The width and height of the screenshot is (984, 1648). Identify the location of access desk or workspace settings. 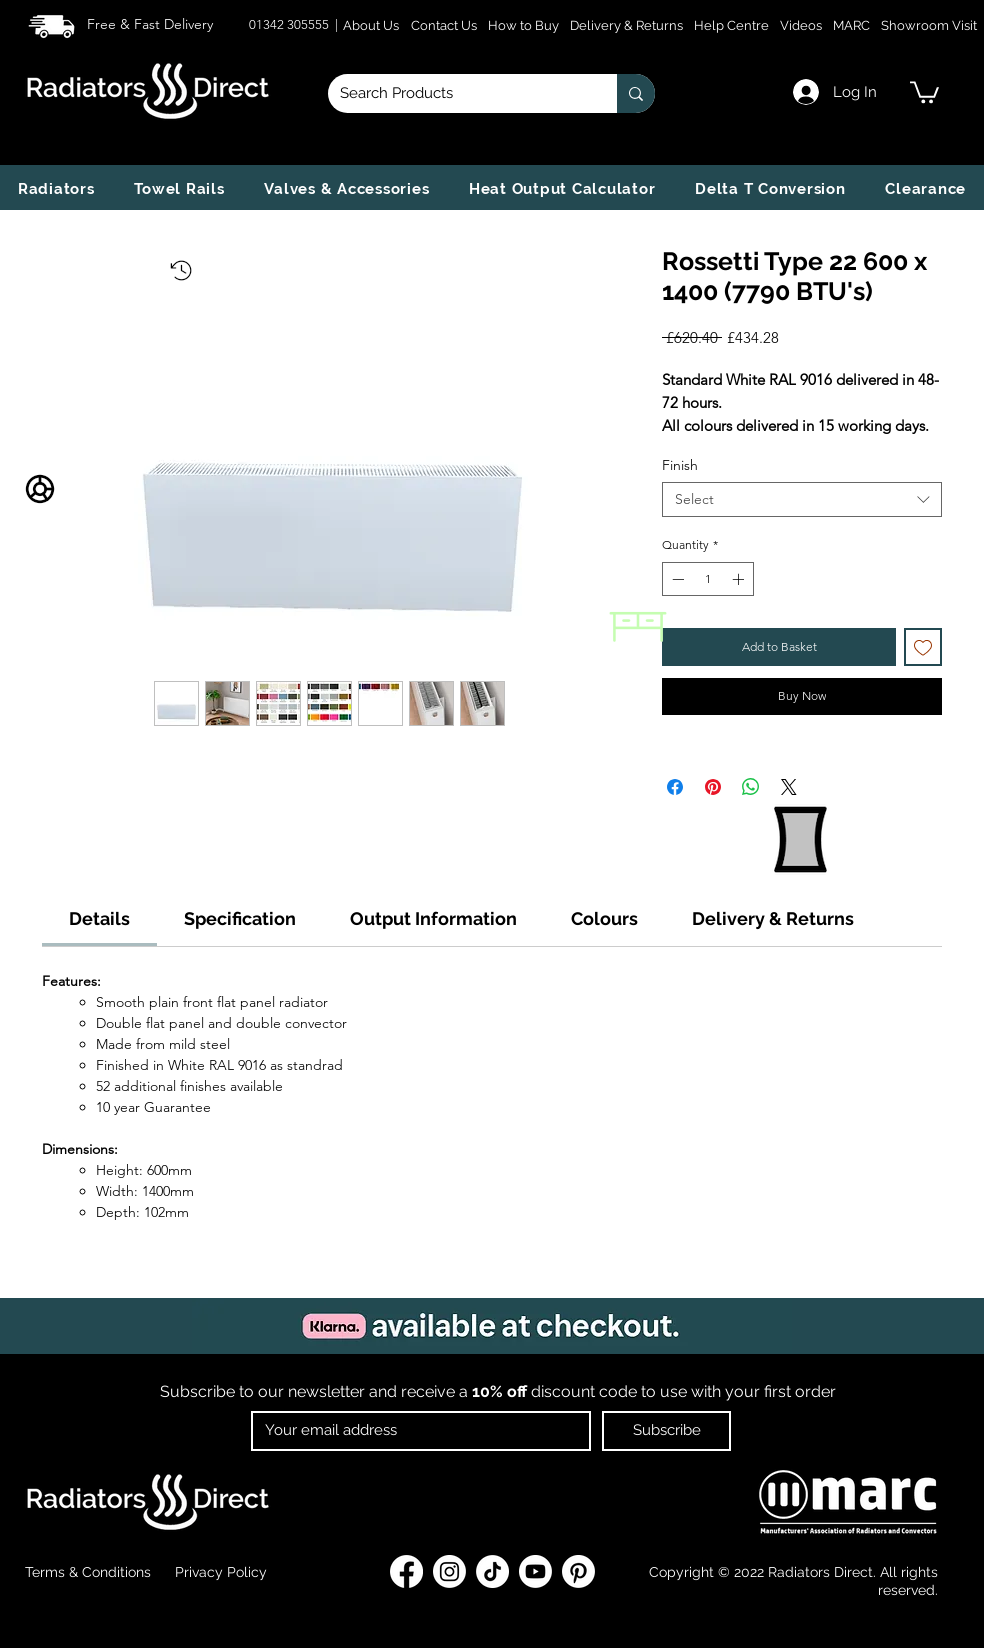
(638, 626).